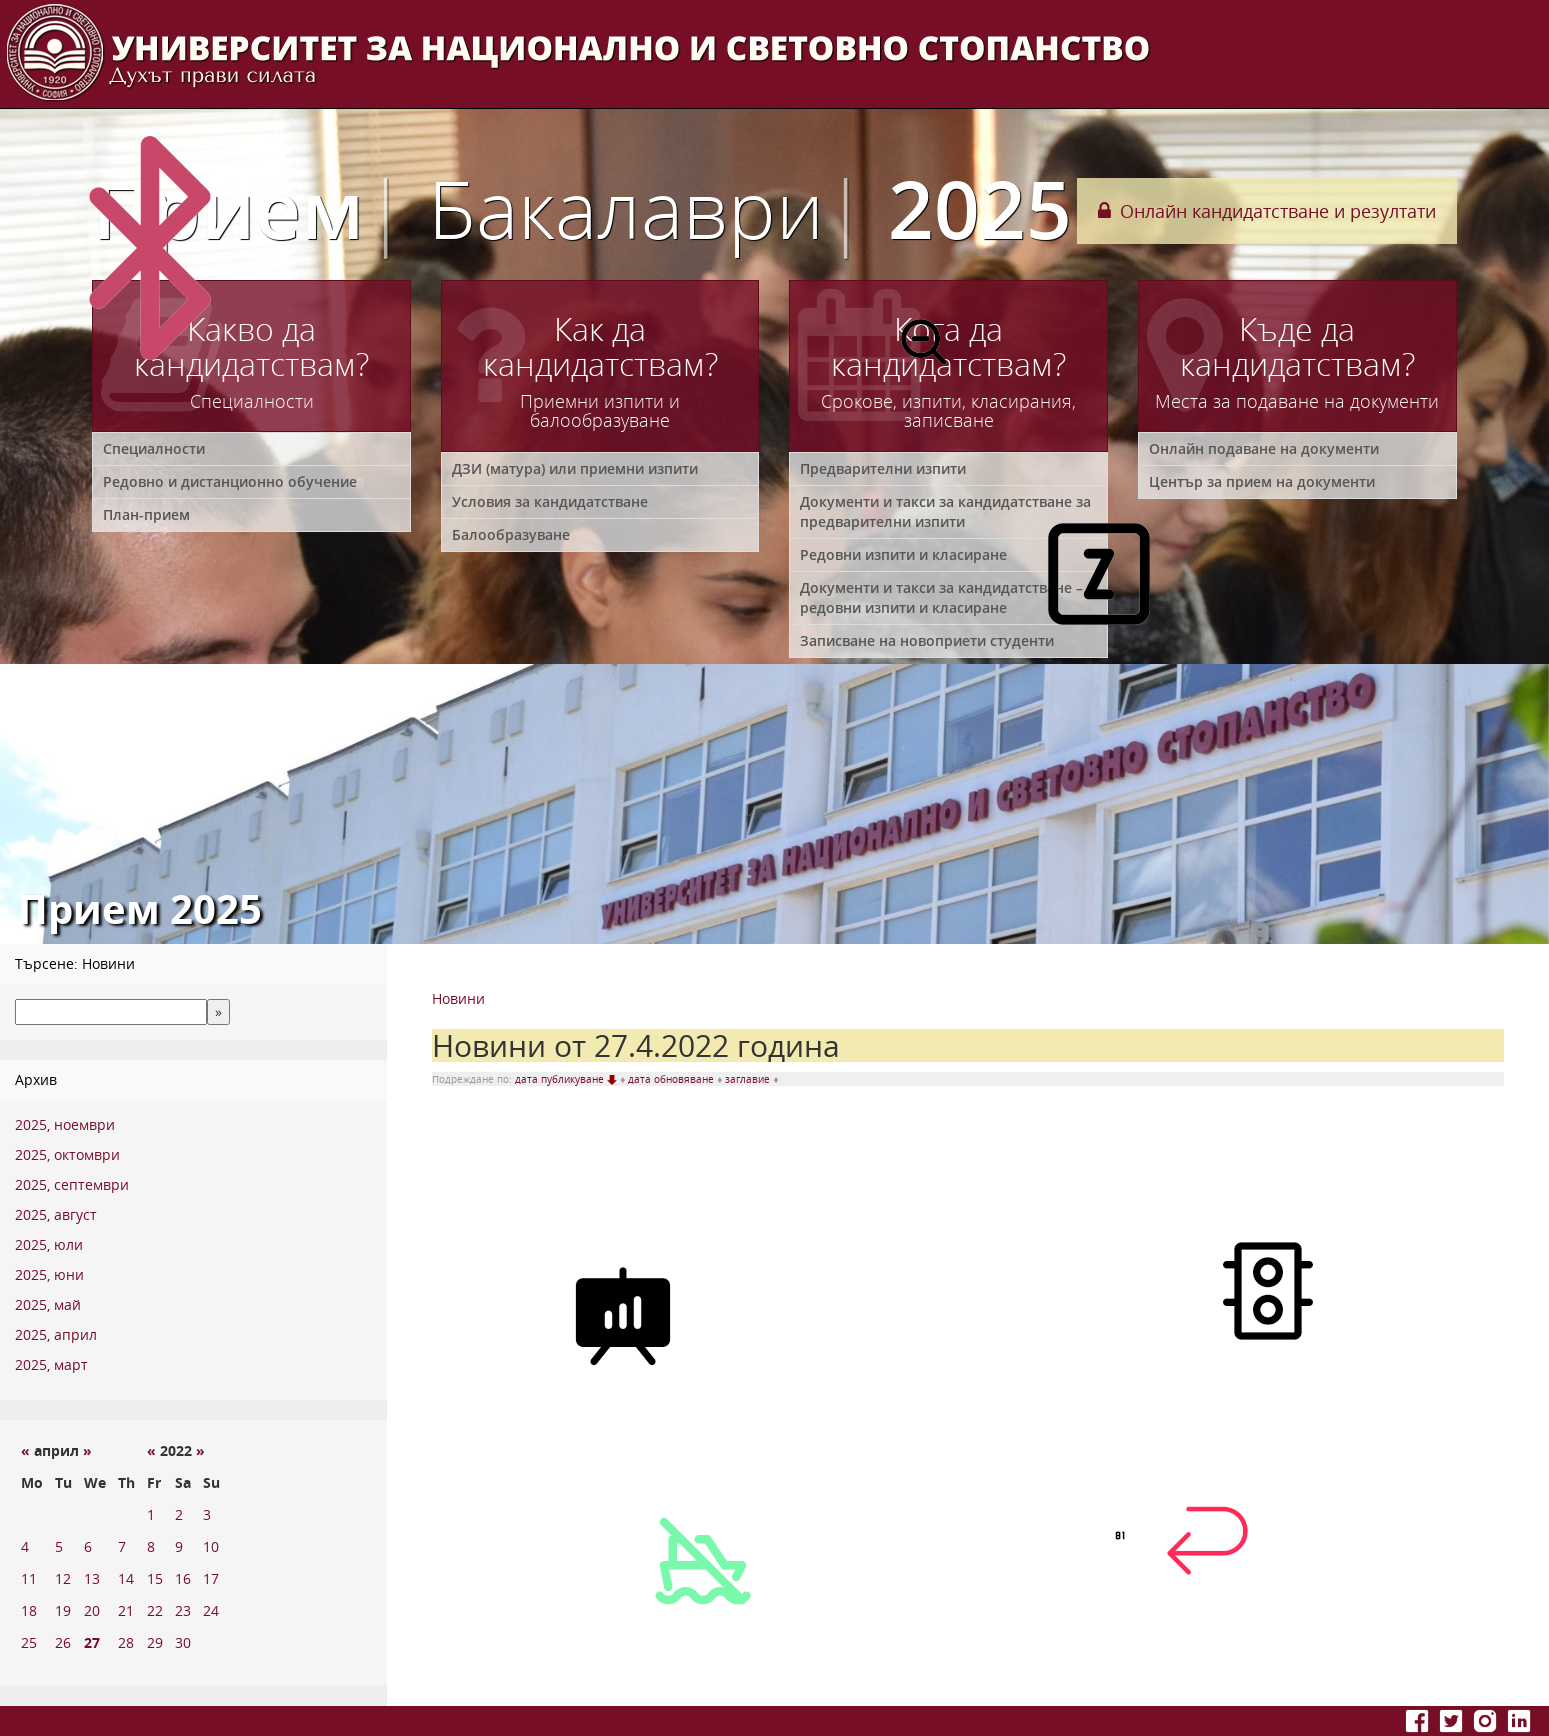 This screenshot has height=1736, width=1549. I want to click on toggle bluetooth connectivity, so click(150, 248).